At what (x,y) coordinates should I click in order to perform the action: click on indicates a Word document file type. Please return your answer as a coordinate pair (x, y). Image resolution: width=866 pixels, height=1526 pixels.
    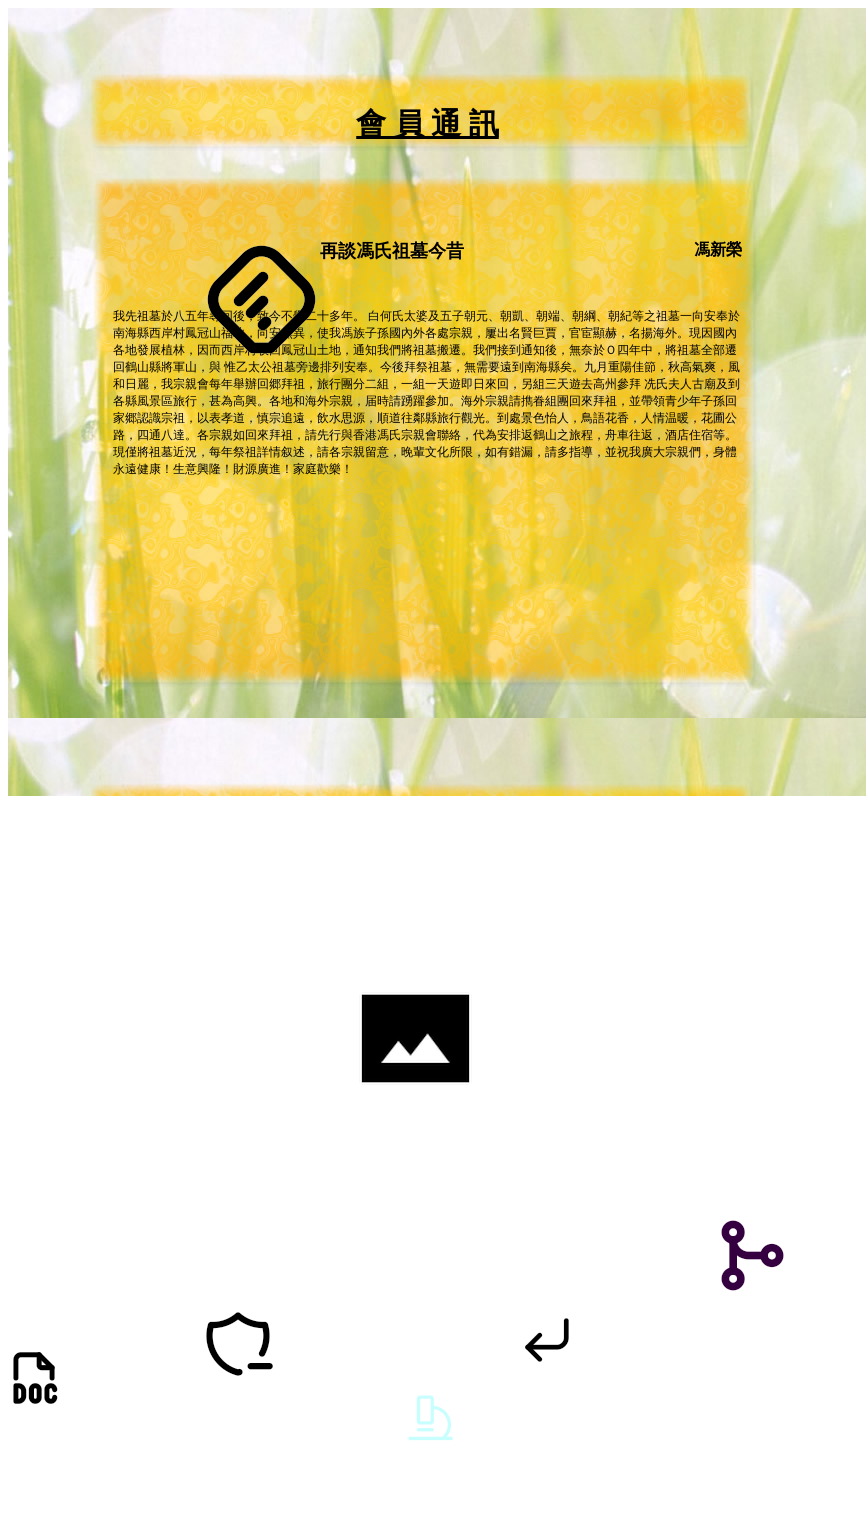
    Looking at the image, I should click on (34, 1378).